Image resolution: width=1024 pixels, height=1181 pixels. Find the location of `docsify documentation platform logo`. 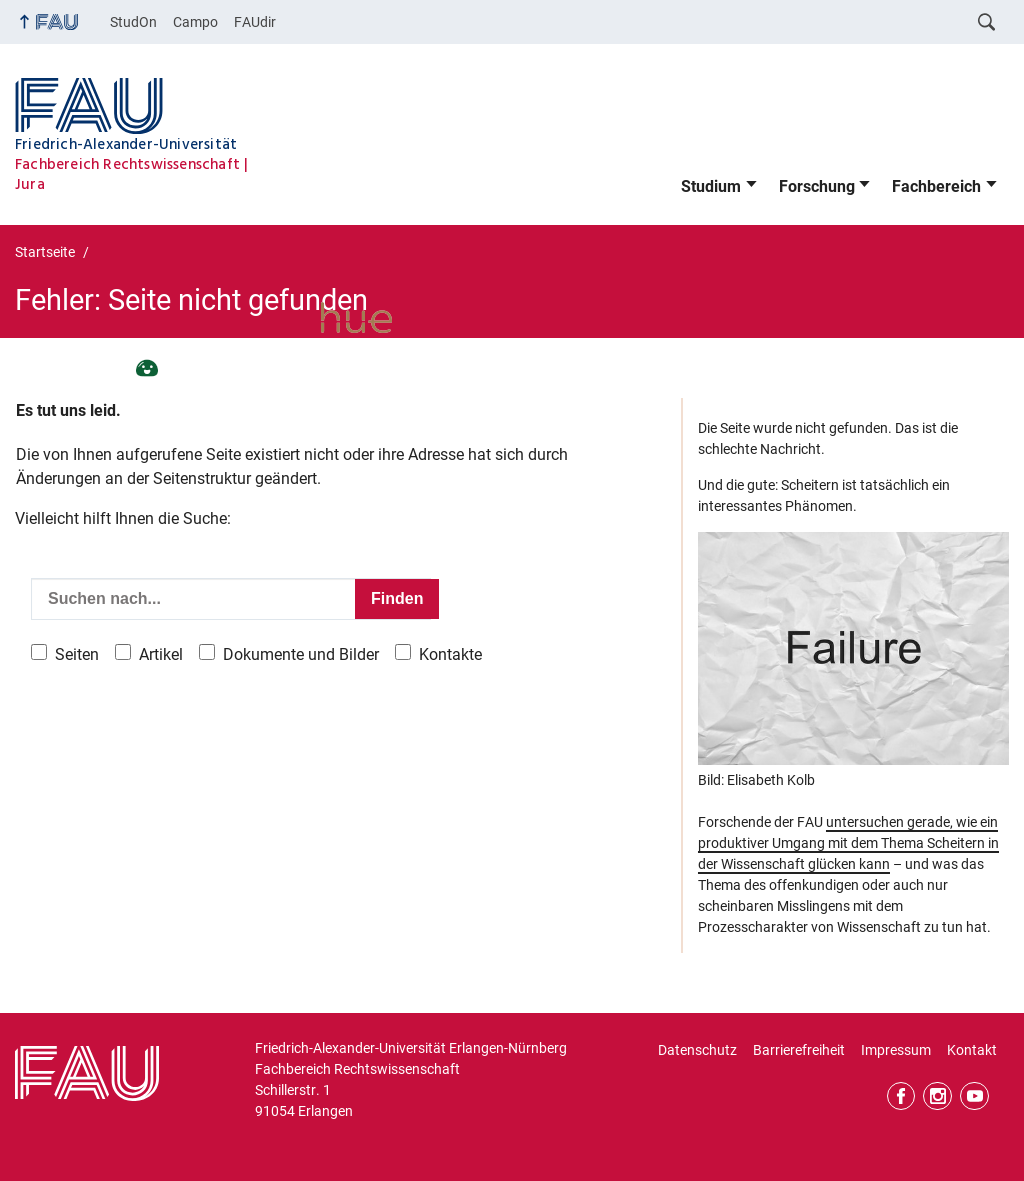

docsify documentation platform logo is located at coordinates (147, 368).